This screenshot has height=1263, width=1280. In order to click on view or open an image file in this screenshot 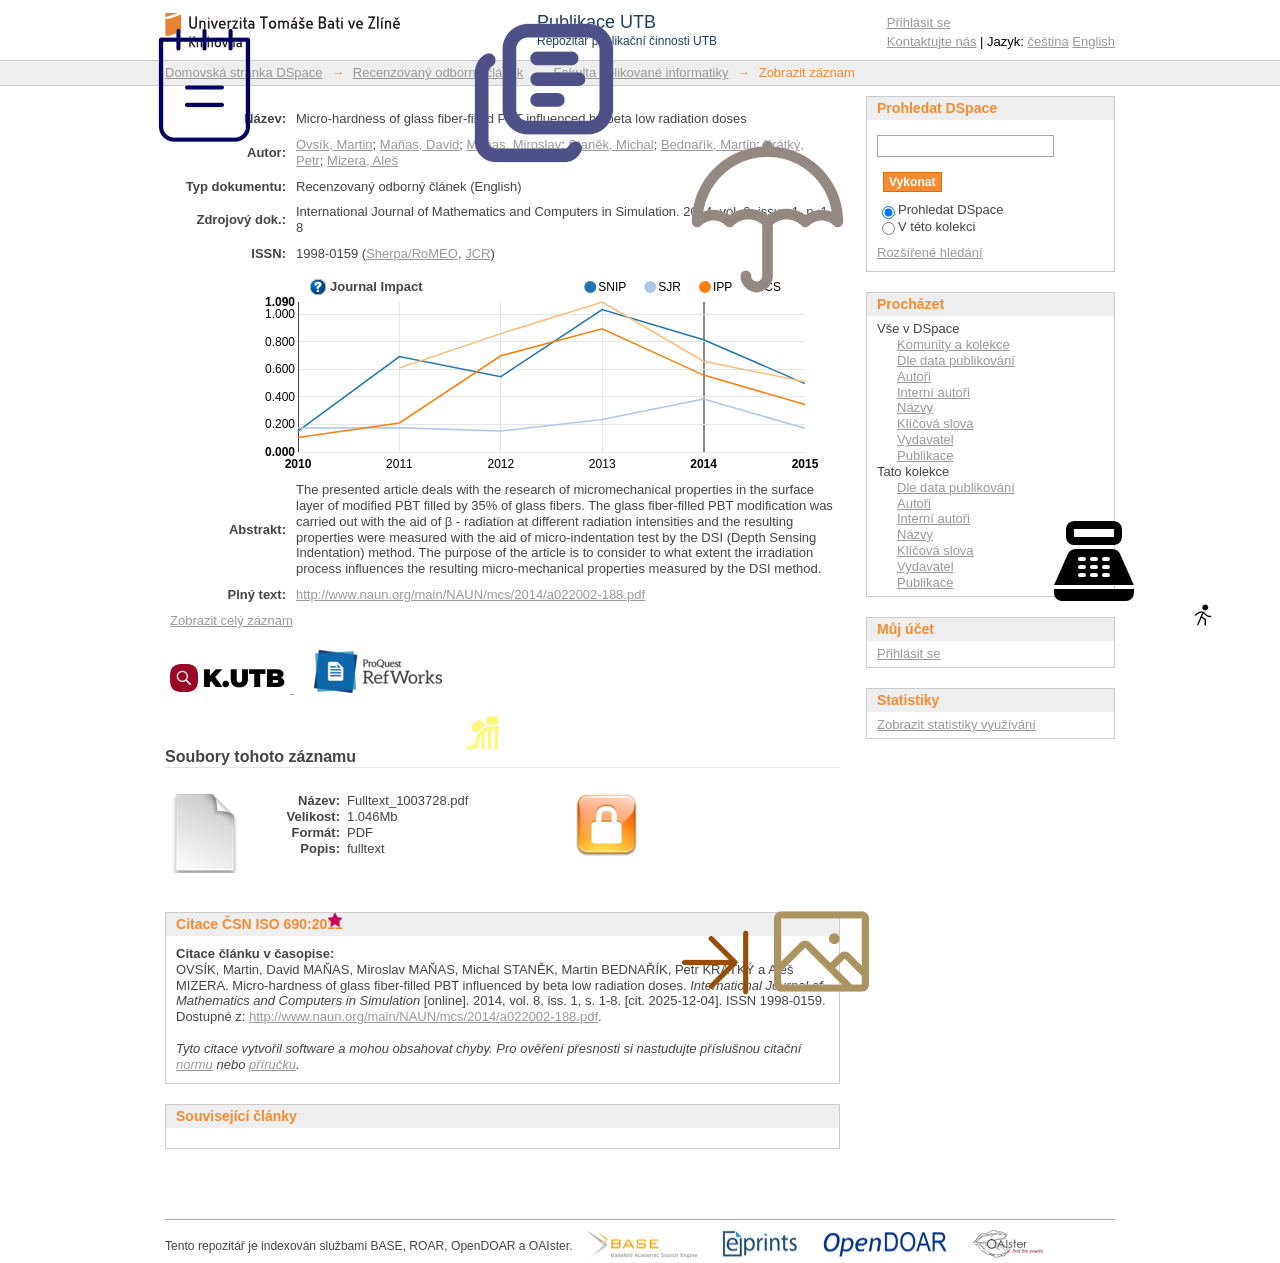, I will do `click(821, 951)`.